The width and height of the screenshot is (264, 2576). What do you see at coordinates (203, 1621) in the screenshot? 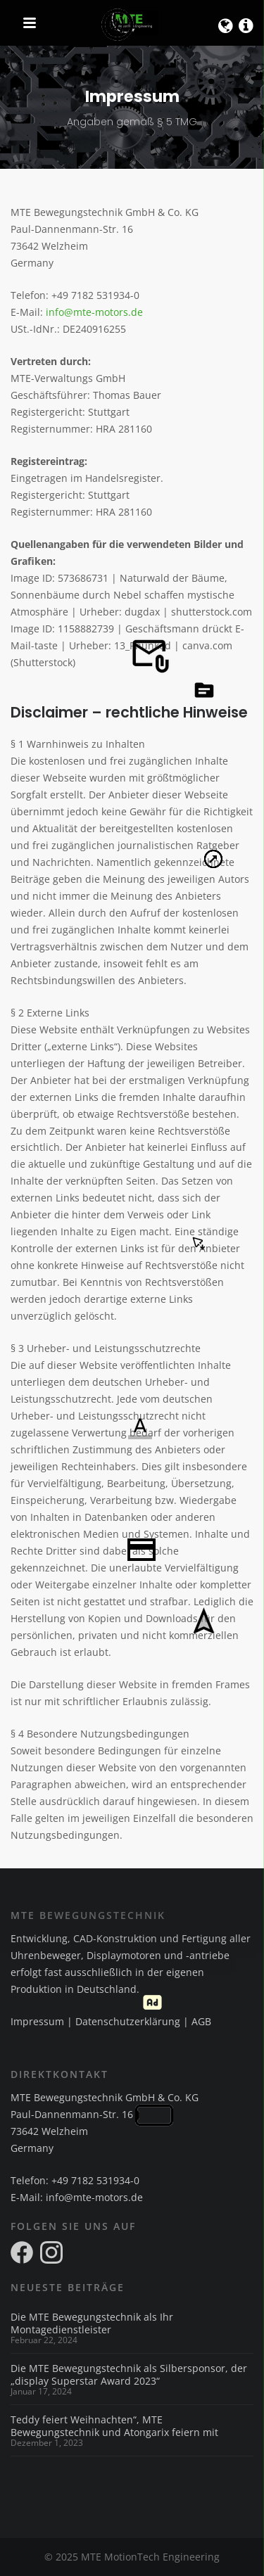
I see `start navigation to destination` at bounding box center [203, 1621].